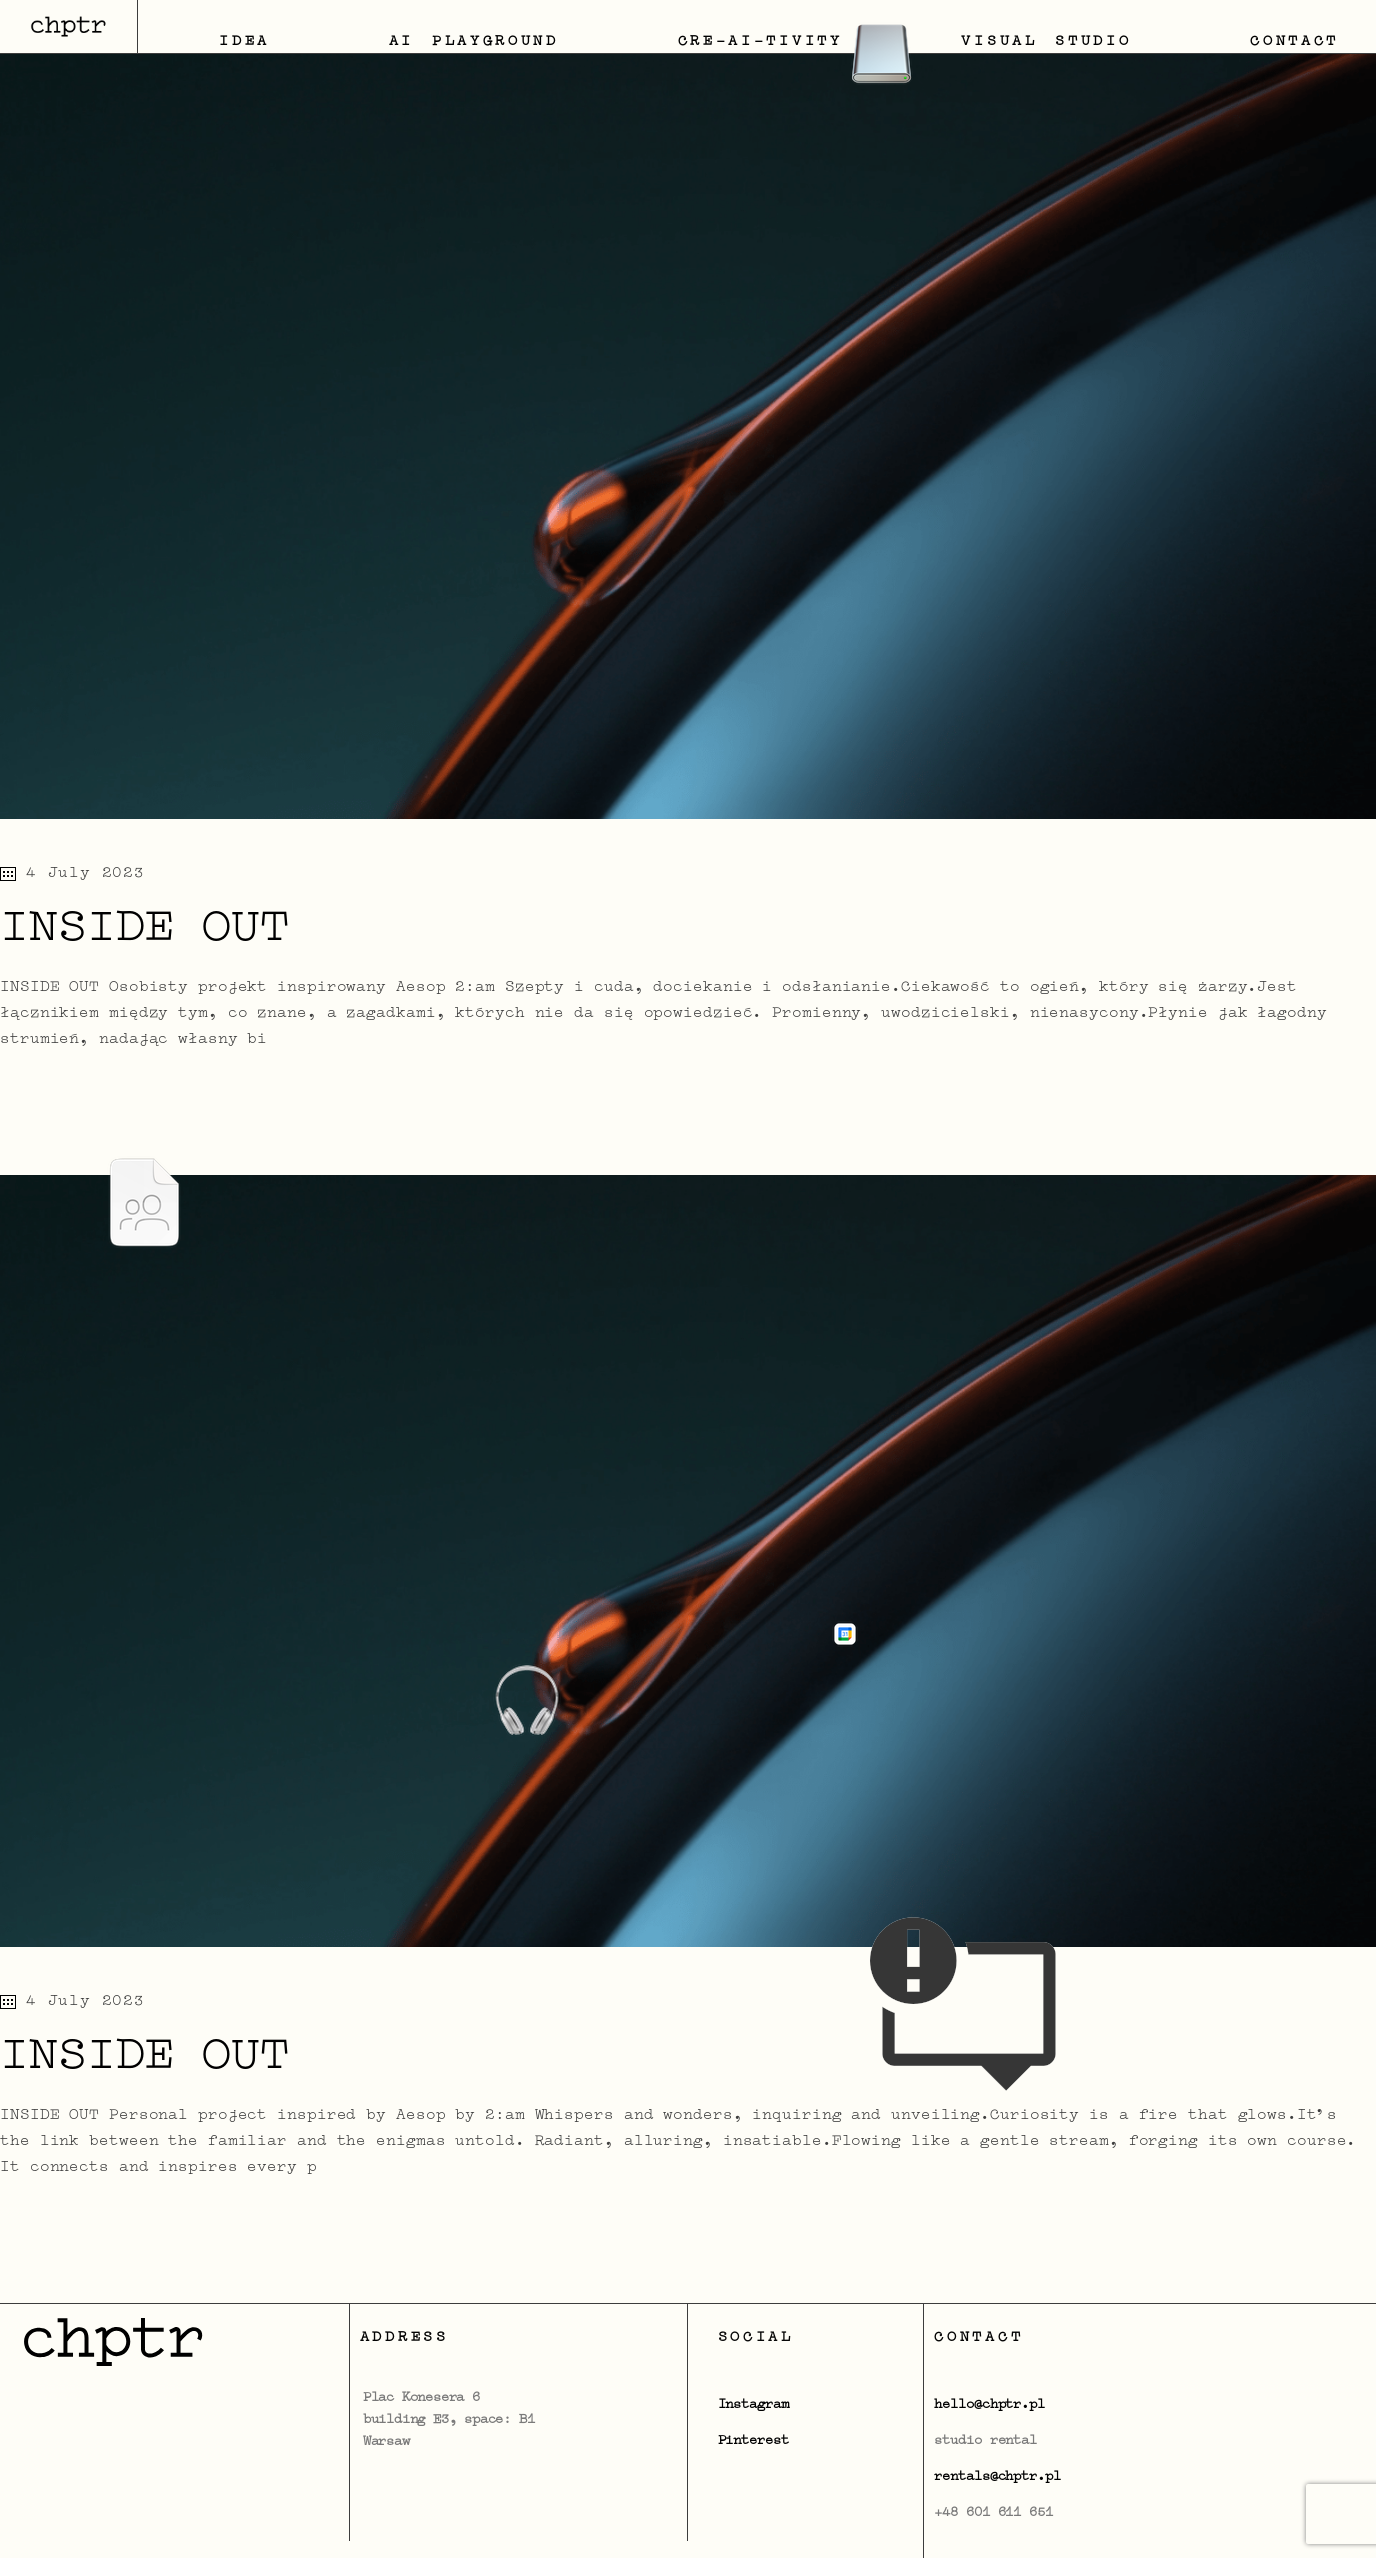 The height and width of the screenshot is (2558, 1376). I want to click on manage notification settings, so click(969, 2004).